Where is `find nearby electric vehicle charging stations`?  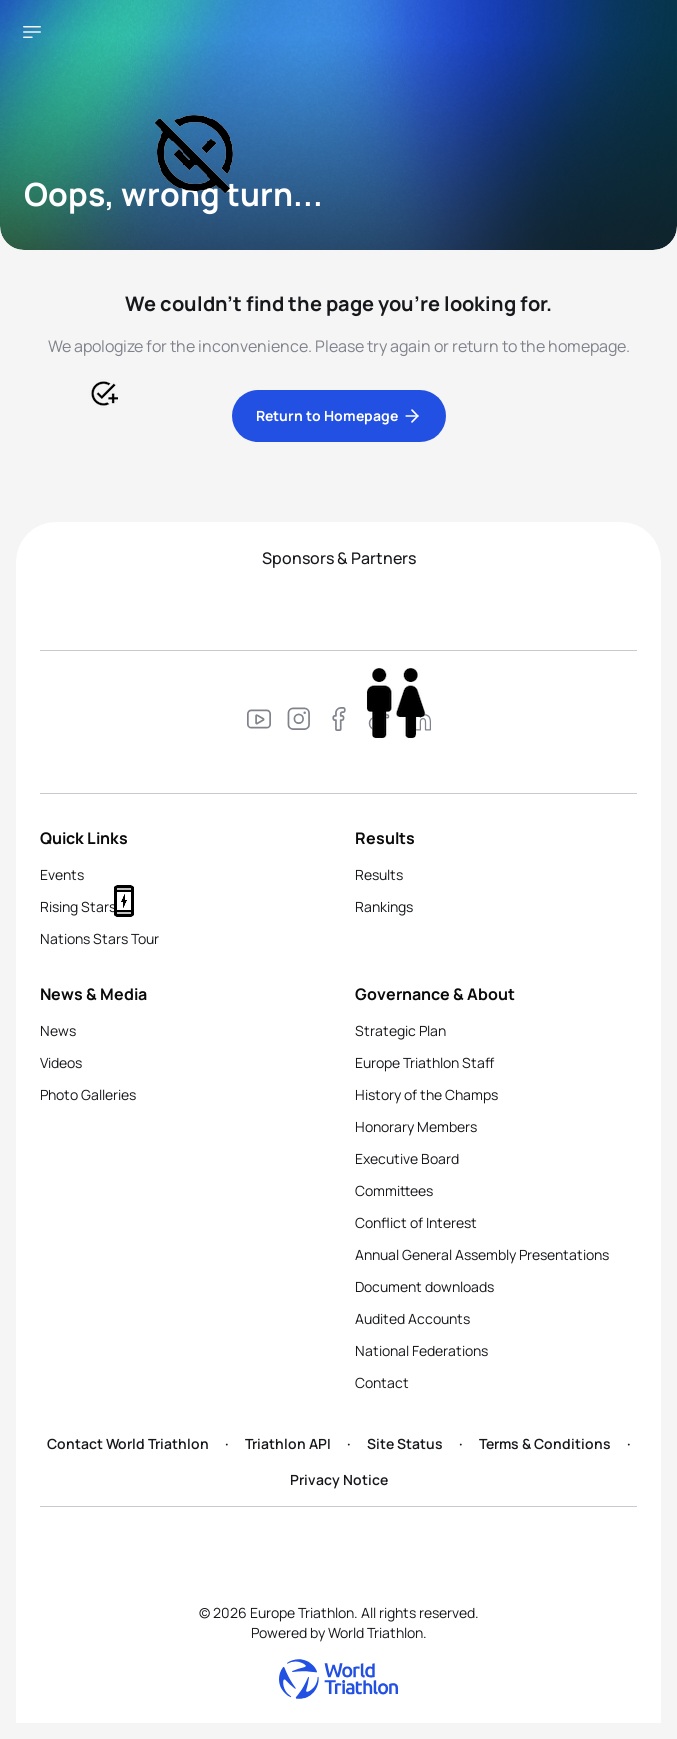
find nearby electric vehicle charging stations is located at coordinates (124, 901).